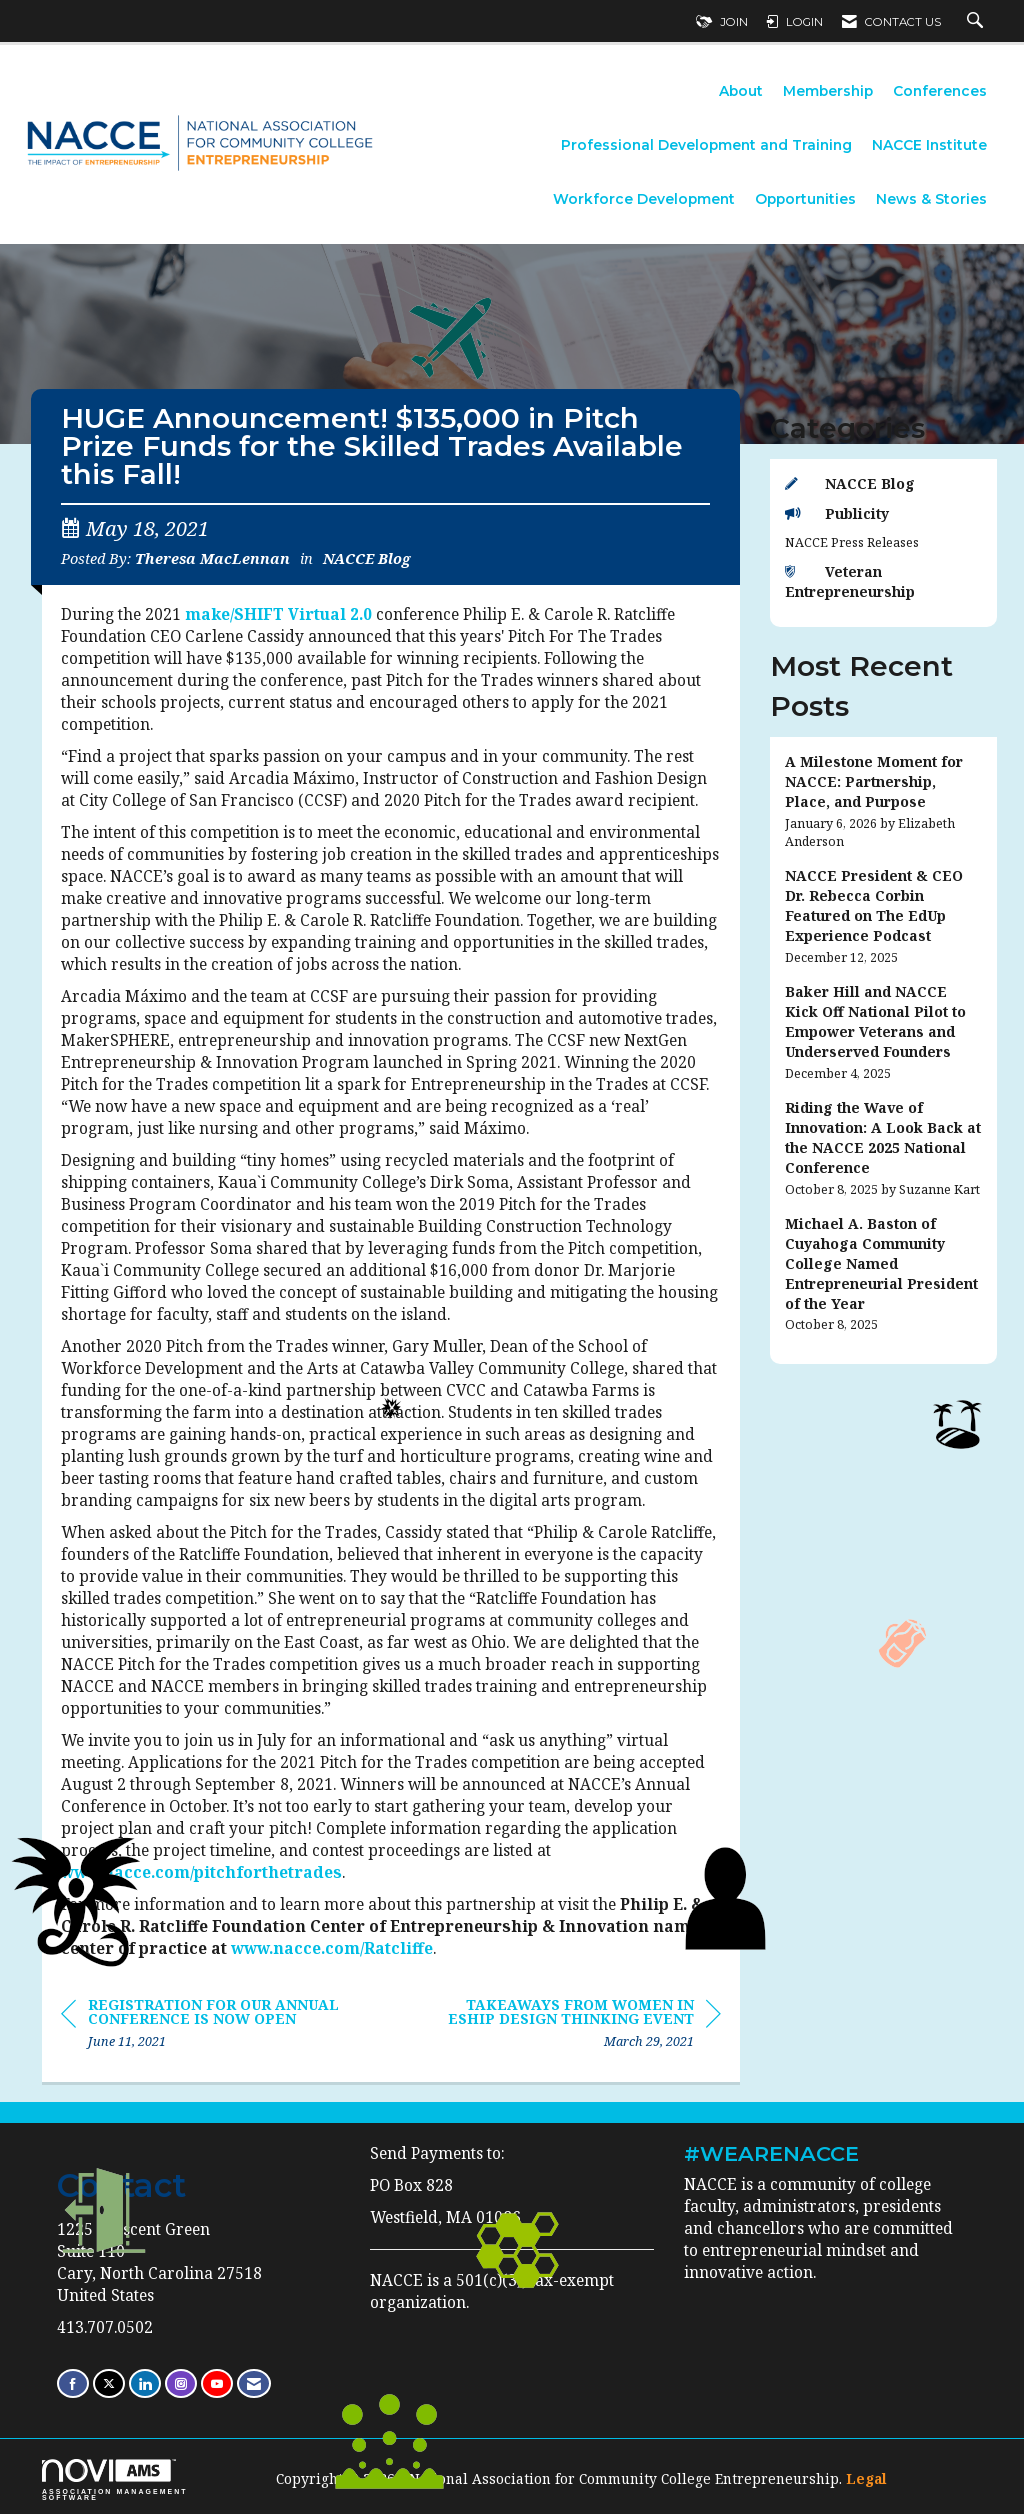  I want to click on indicates a desert or tropical location in a game, so click(957, 1424).